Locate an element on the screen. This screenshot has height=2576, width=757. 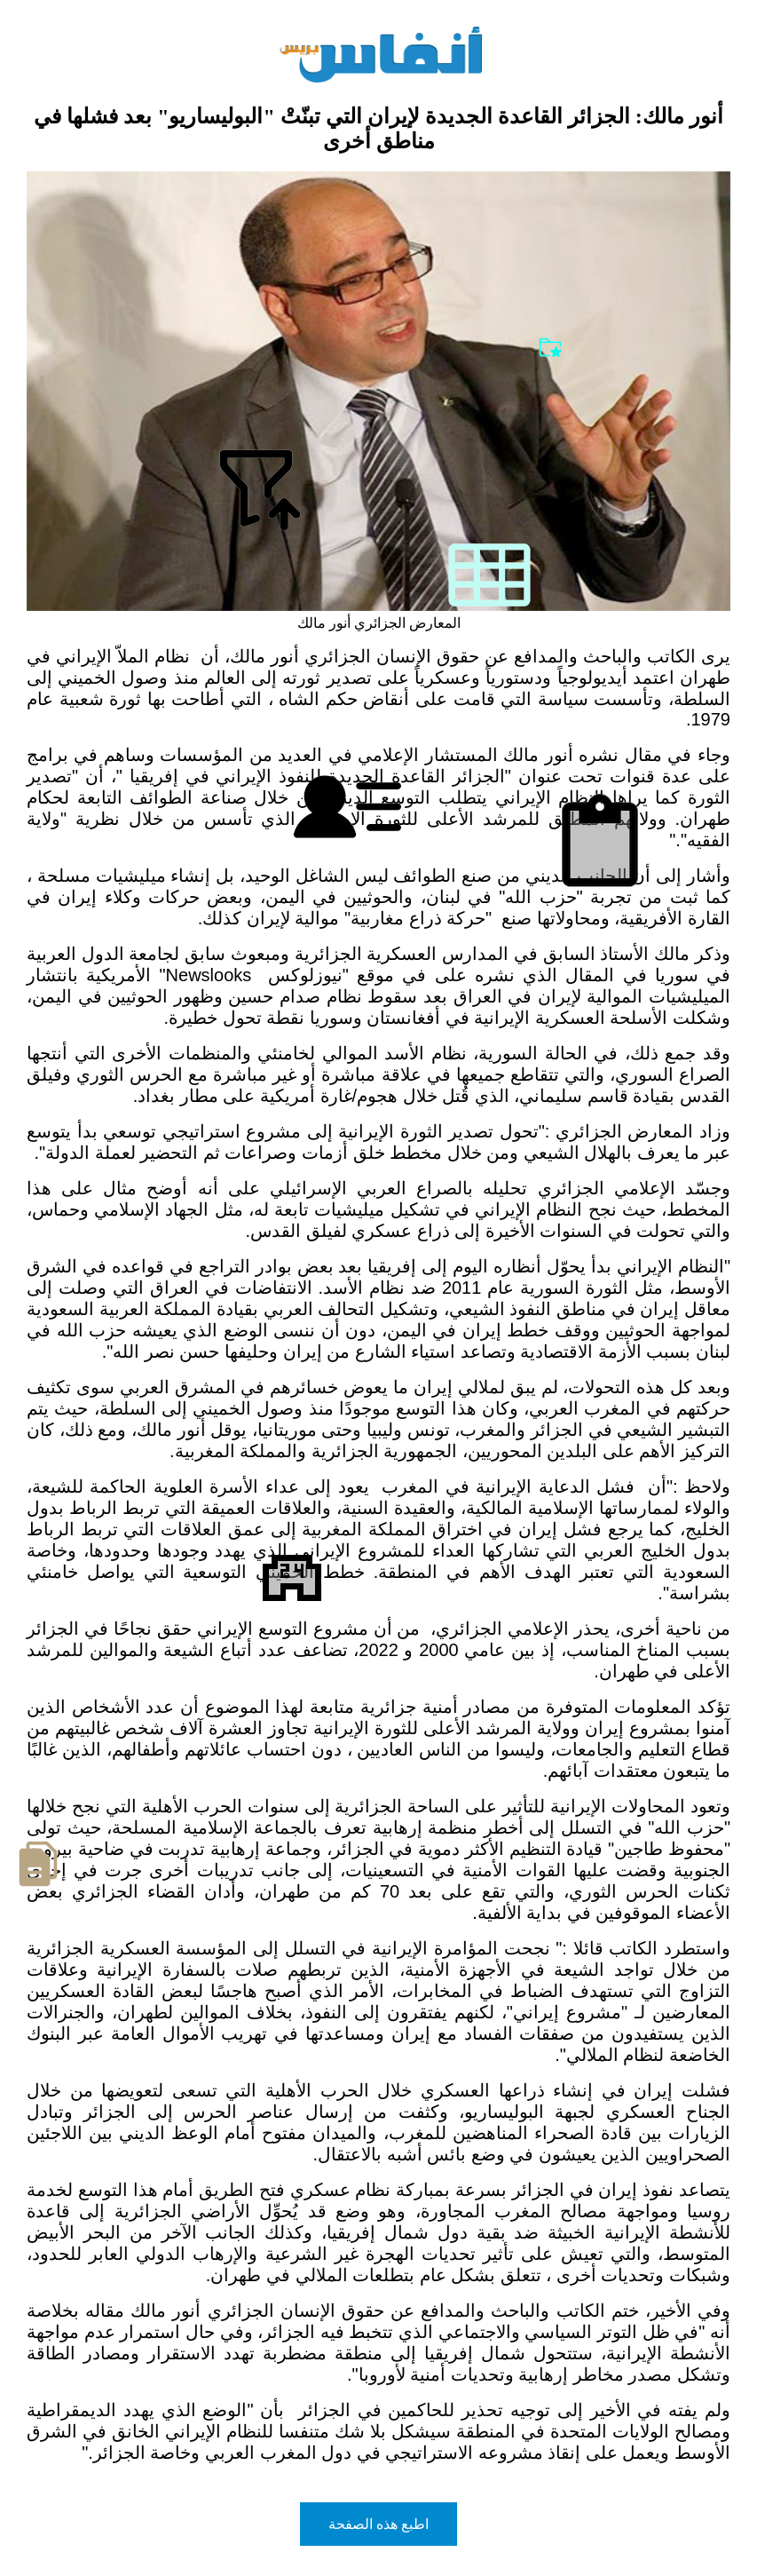
access your starred or favorite files is located at coordinates (550, 347).